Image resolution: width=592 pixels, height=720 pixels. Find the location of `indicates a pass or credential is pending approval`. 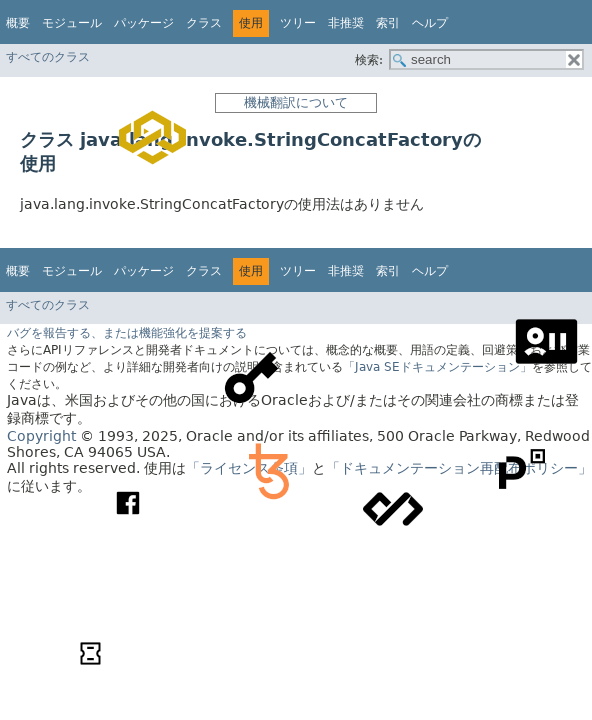

indicates a pass or credential is pending approval is located at coordinates (546, 341).